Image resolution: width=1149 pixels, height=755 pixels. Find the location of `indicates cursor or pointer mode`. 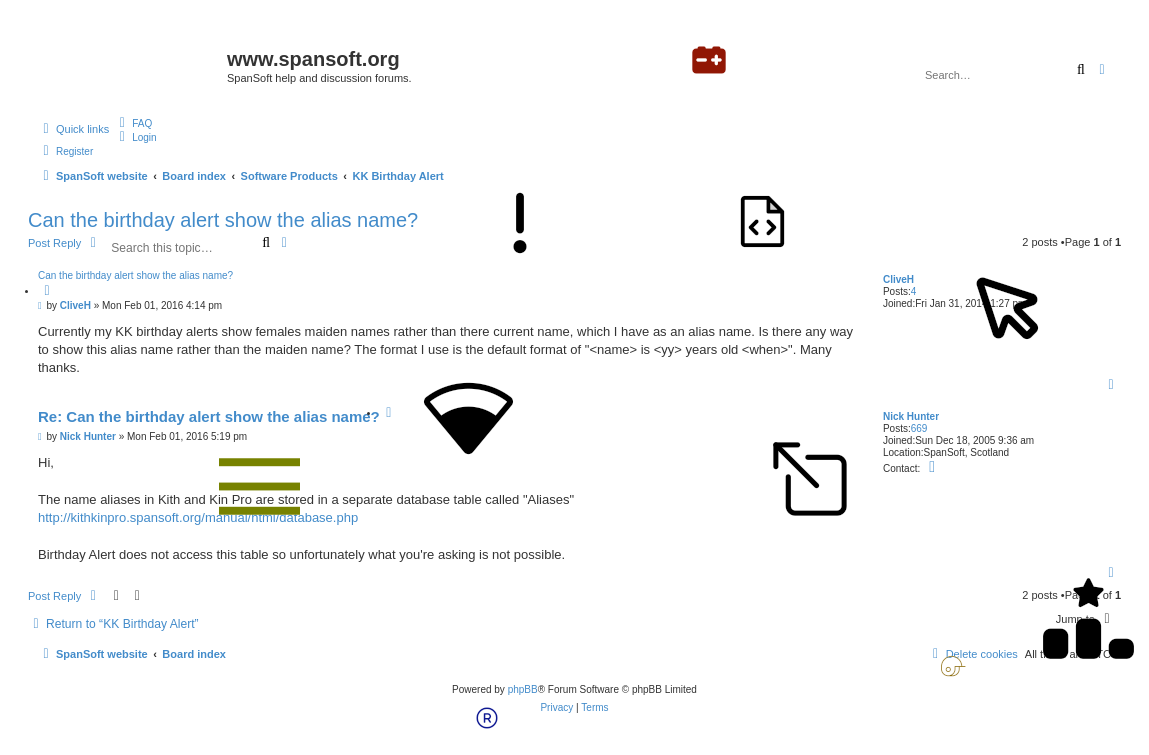

indicates cursor or pointer mode is located at coordinates (1007, 308).